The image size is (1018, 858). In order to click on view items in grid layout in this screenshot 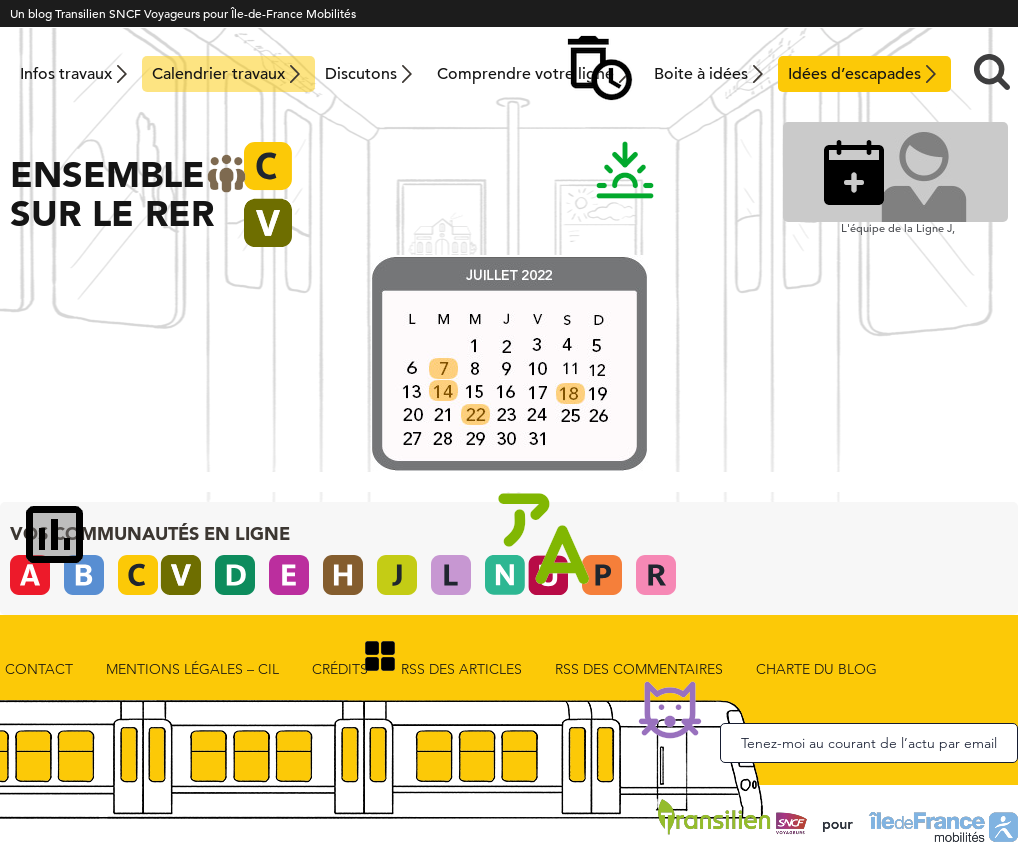, I will do `click(380, 656)`.